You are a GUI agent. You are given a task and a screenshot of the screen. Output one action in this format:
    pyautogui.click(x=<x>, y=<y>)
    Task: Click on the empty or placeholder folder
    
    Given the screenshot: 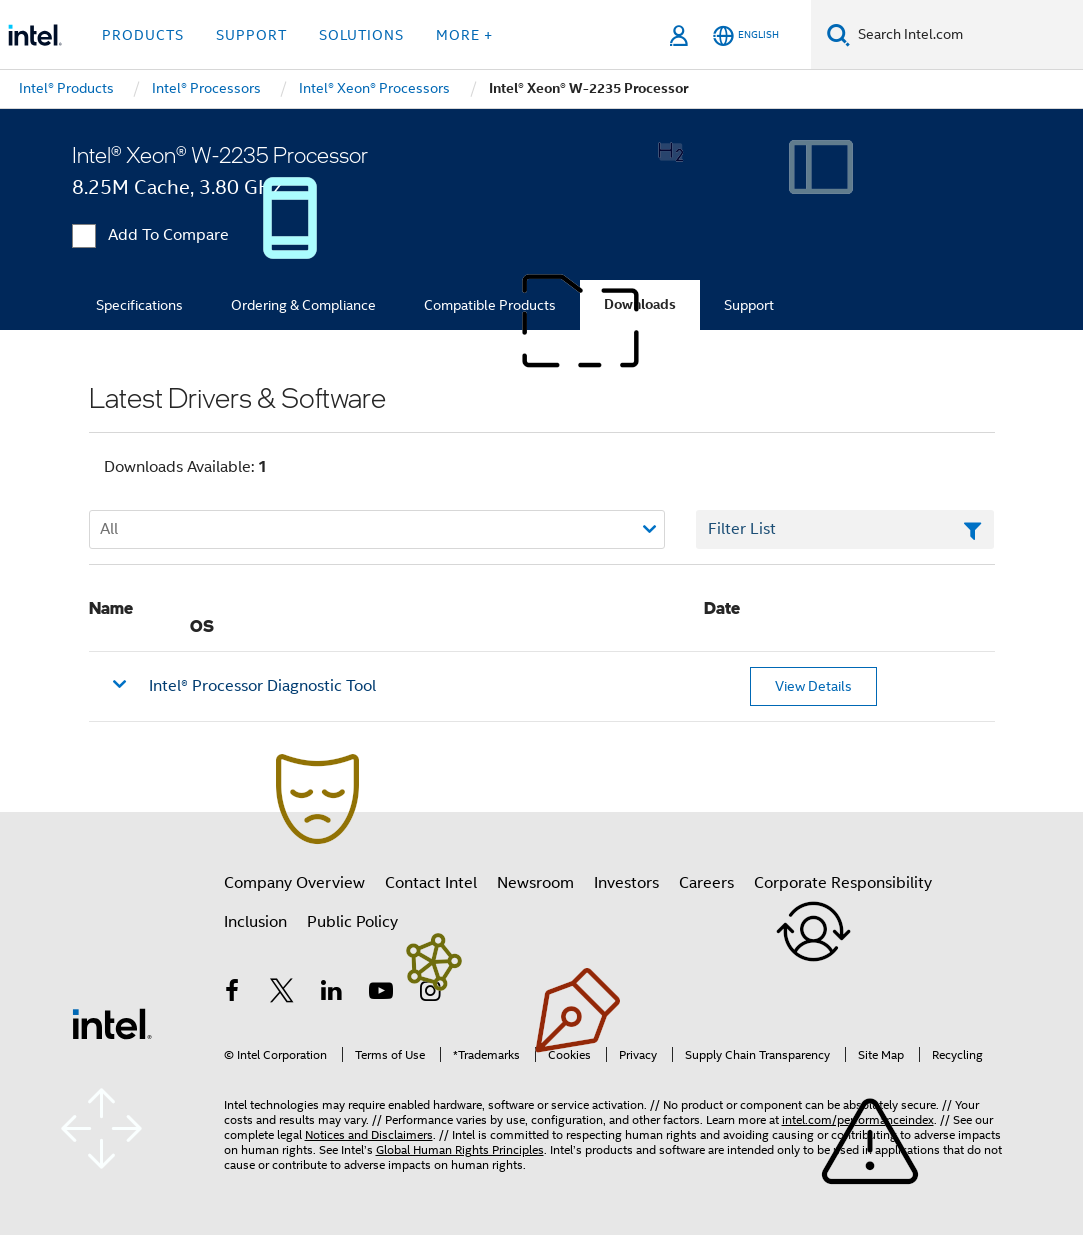 What is the action you would take?
    pyautogui.click(x=580, y=318)
    